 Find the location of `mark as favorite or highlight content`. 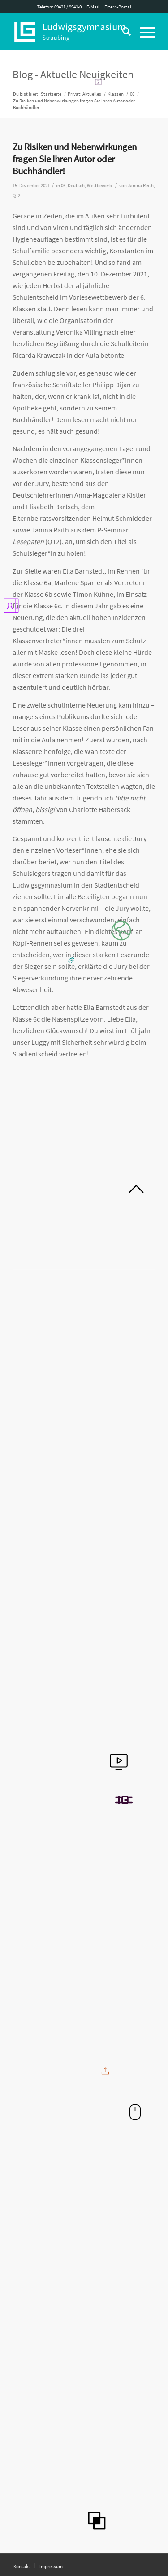

mark as favorite or highlight content is located at coordinates (71, 960).